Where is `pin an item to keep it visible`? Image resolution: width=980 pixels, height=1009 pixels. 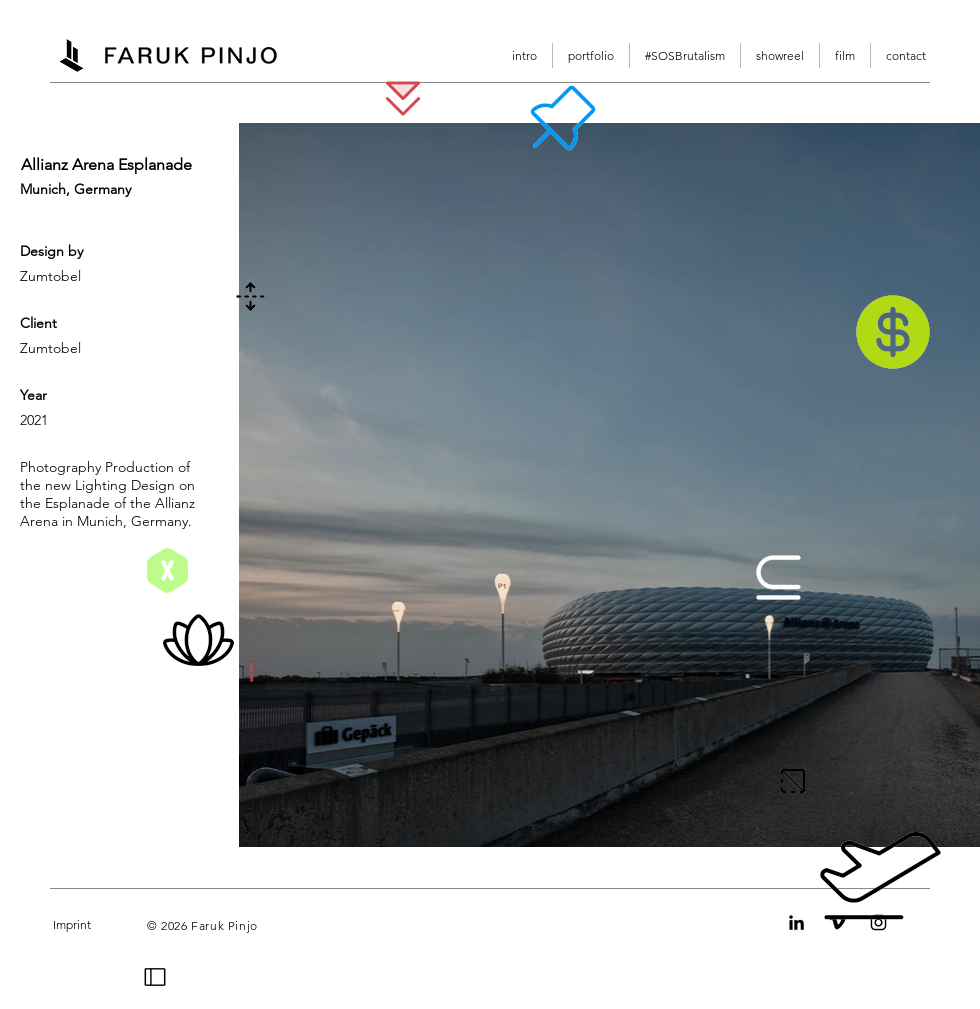 pin an item to keep it visible is located at coordinates (560, 120).